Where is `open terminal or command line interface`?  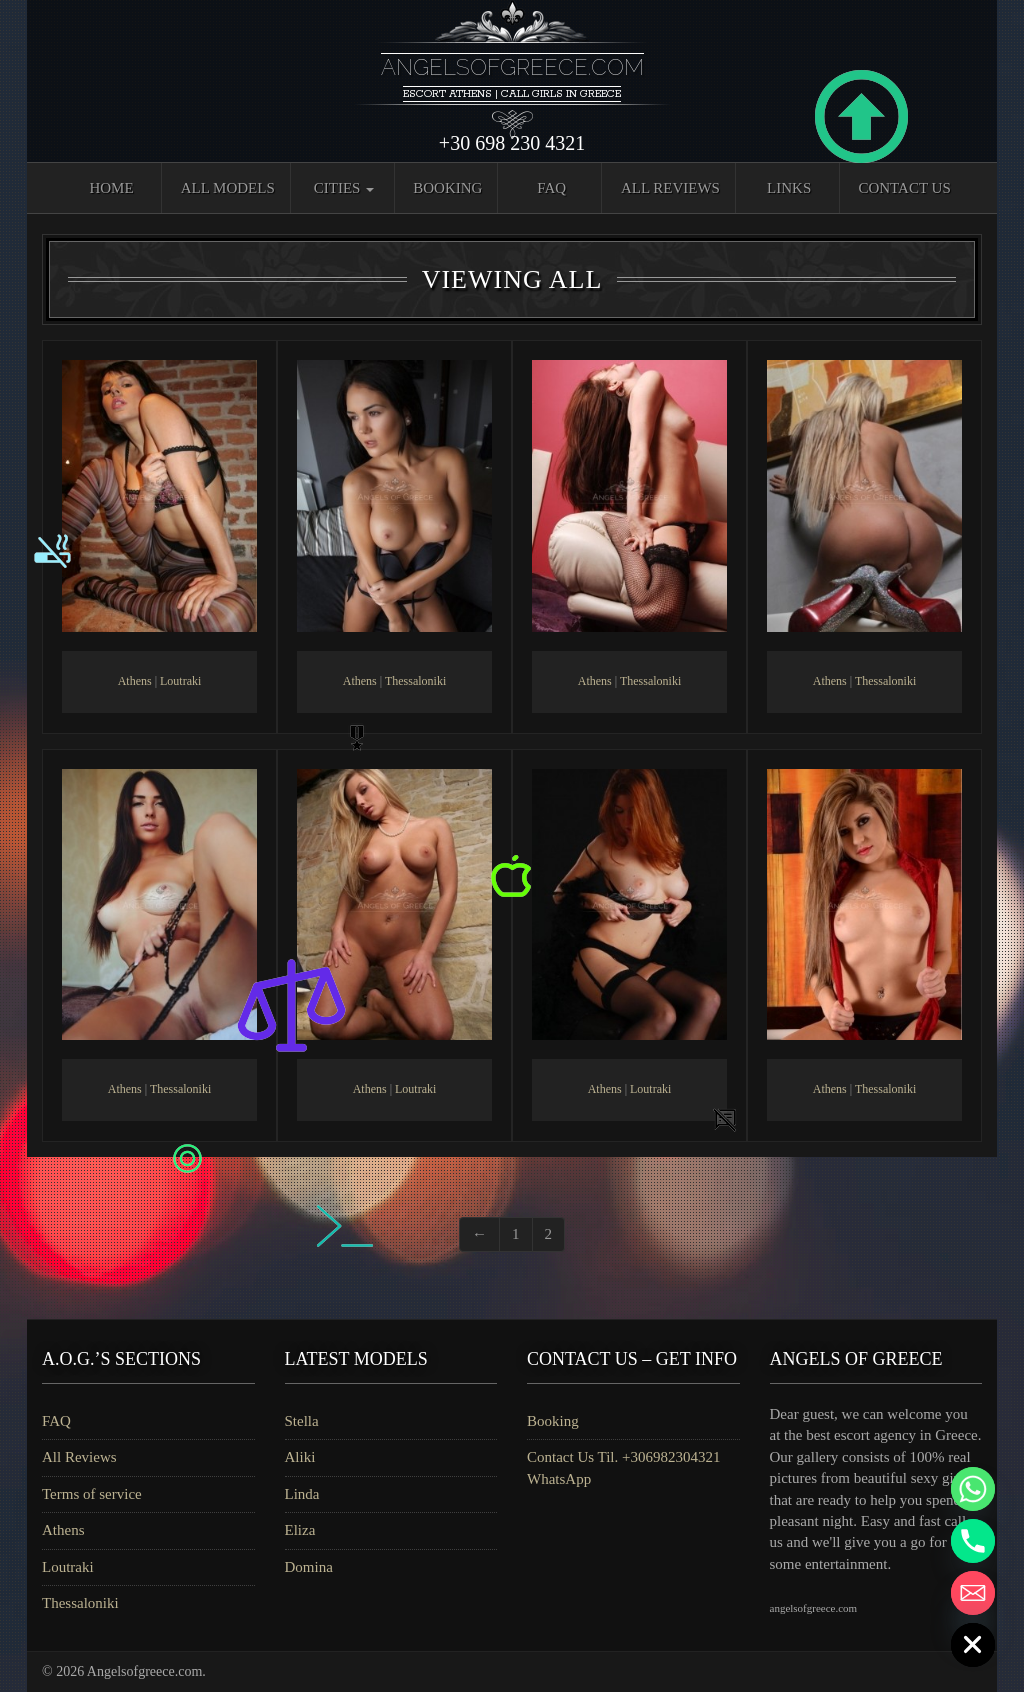
open terminal or command line interface is located at coordinates (345, 1226).